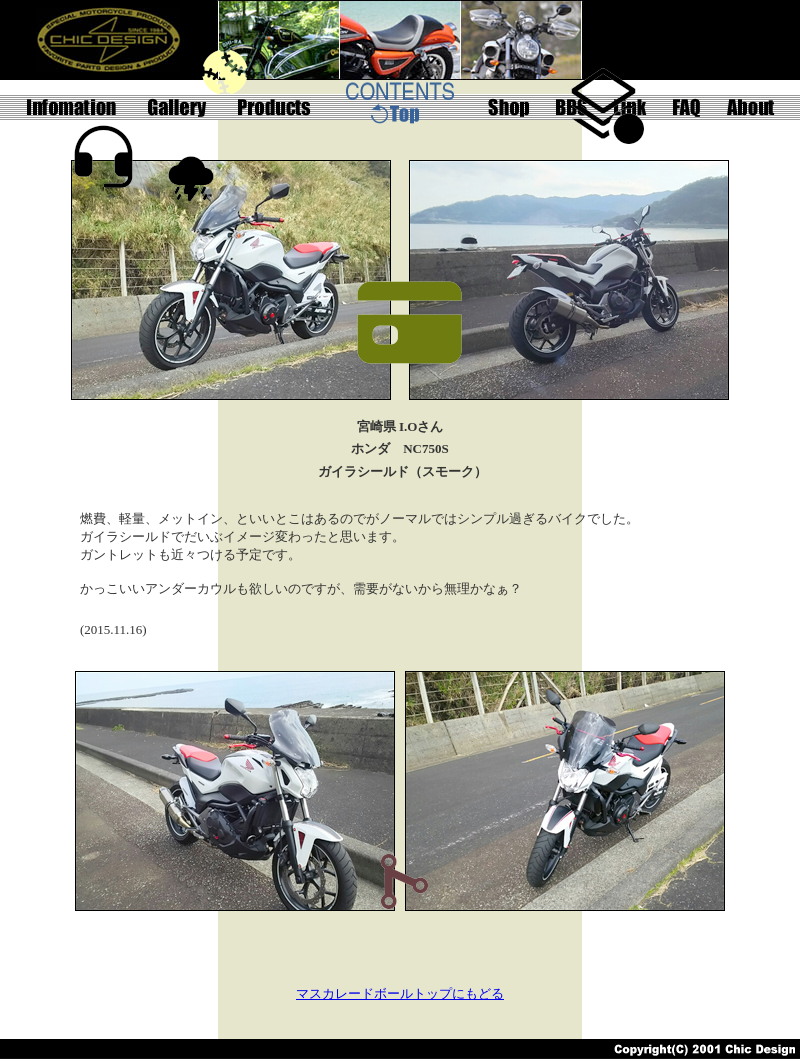  I want to click on indicates thunderstorm weather conditions, so click(191, 179).